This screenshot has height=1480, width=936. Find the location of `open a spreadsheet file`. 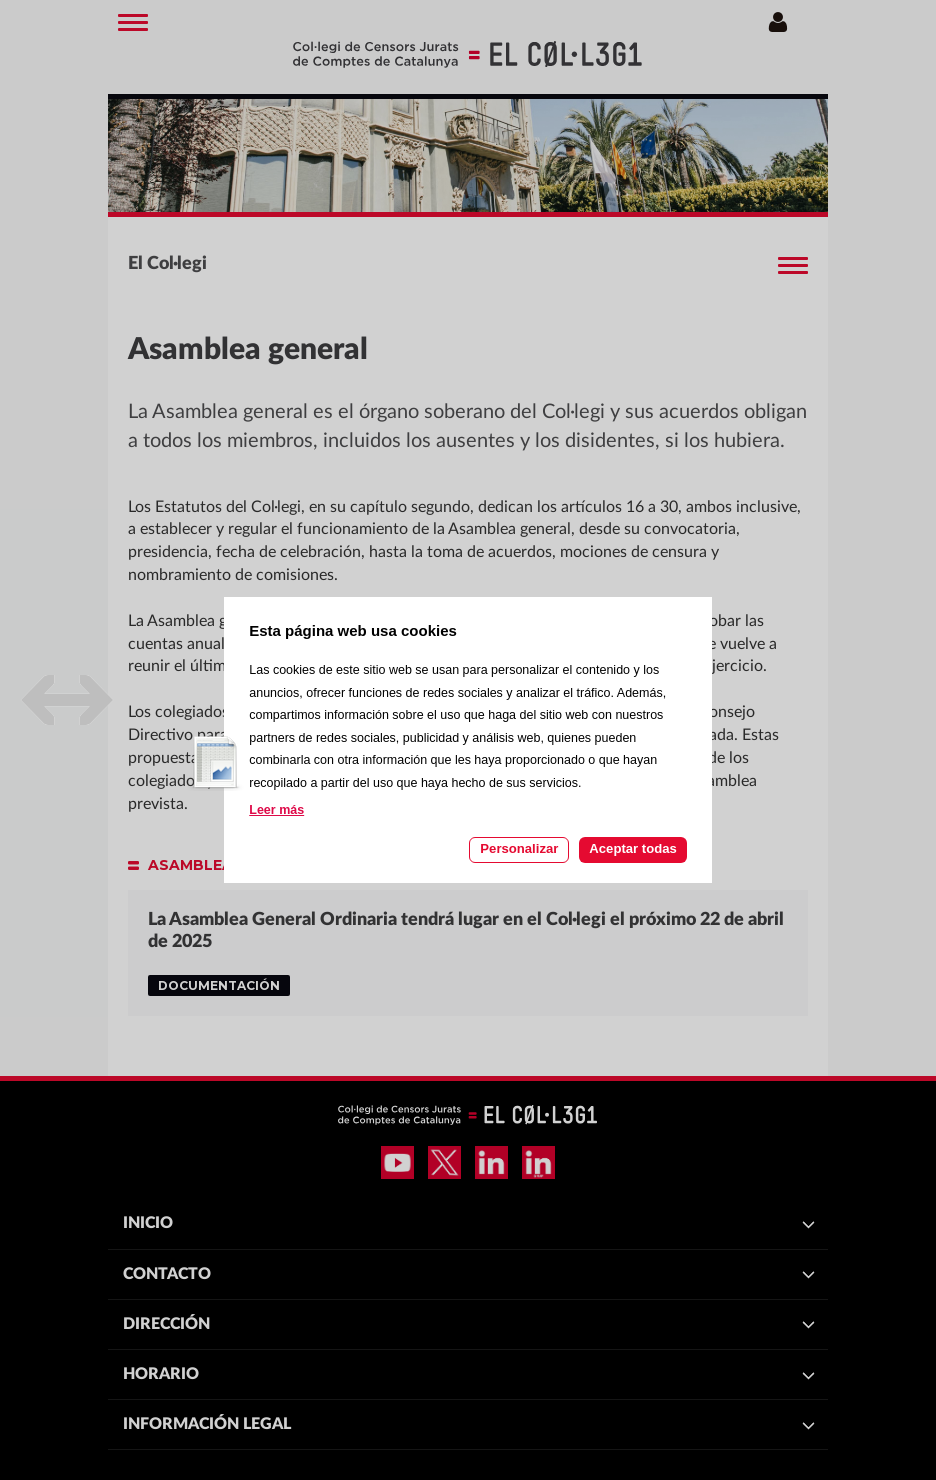

open a spreadsheet file is located at coordinates (216, 762).